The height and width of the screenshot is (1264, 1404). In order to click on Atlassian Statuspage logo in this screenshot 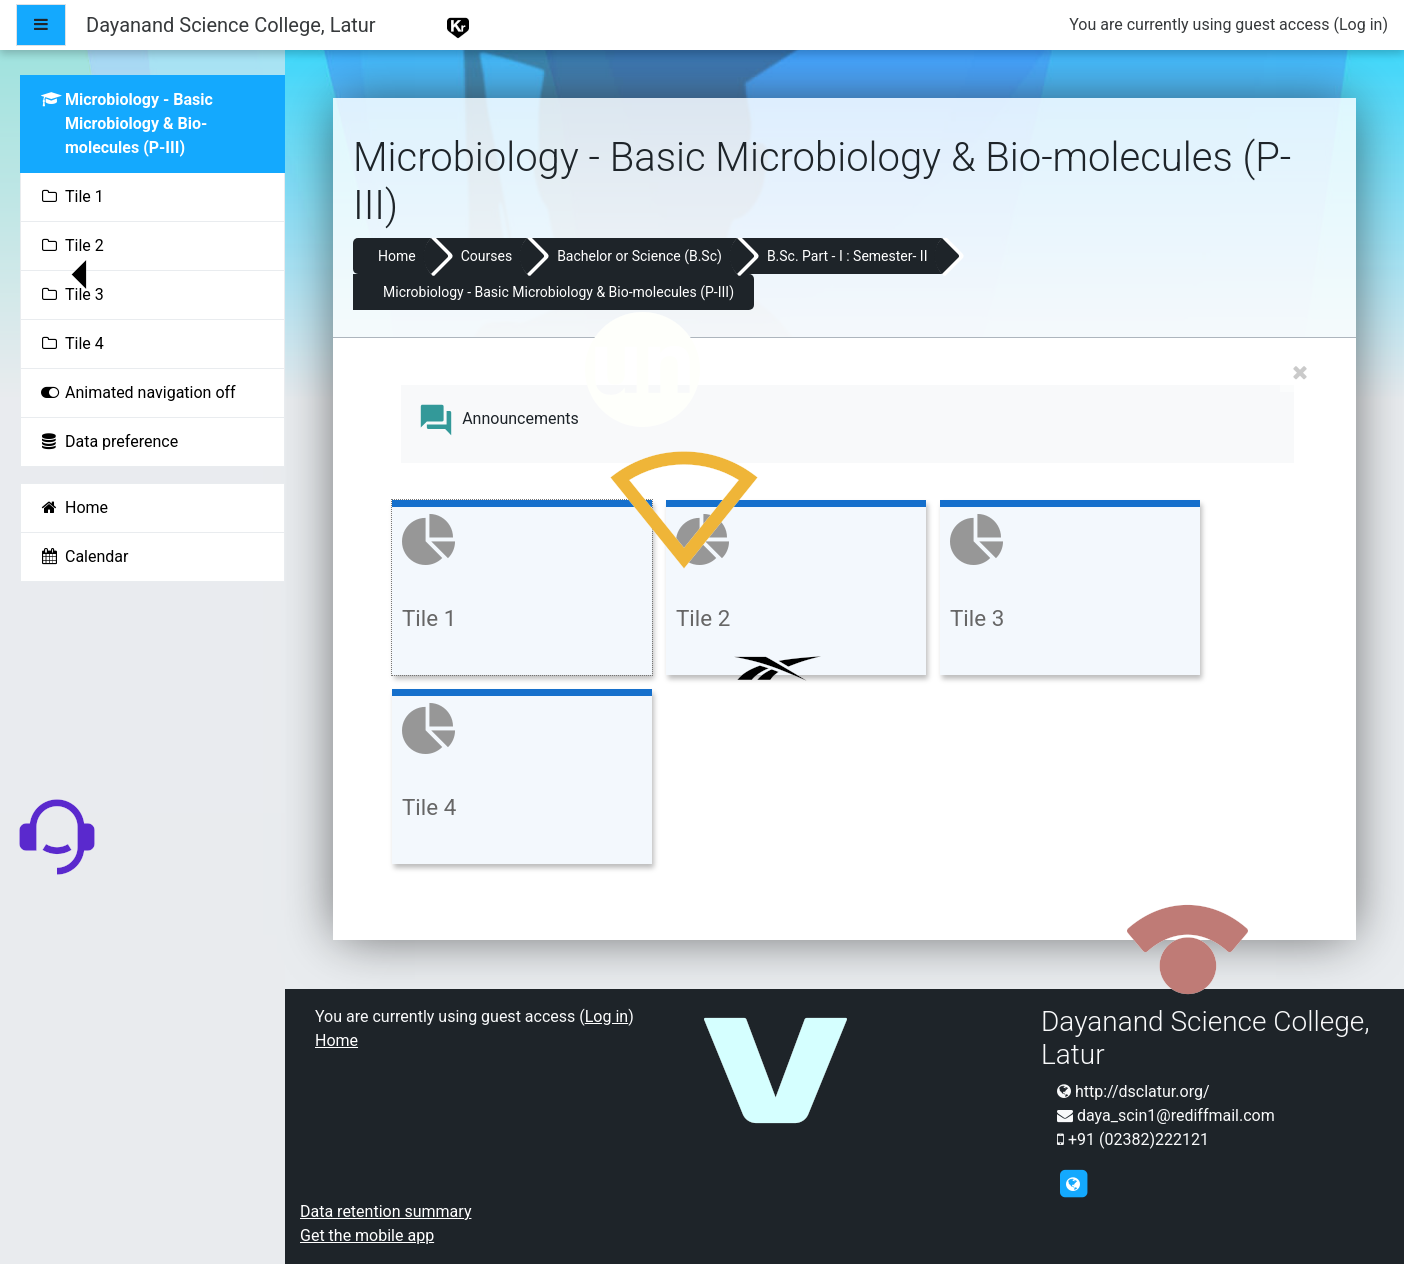, I will do `click(1187, 949)`.